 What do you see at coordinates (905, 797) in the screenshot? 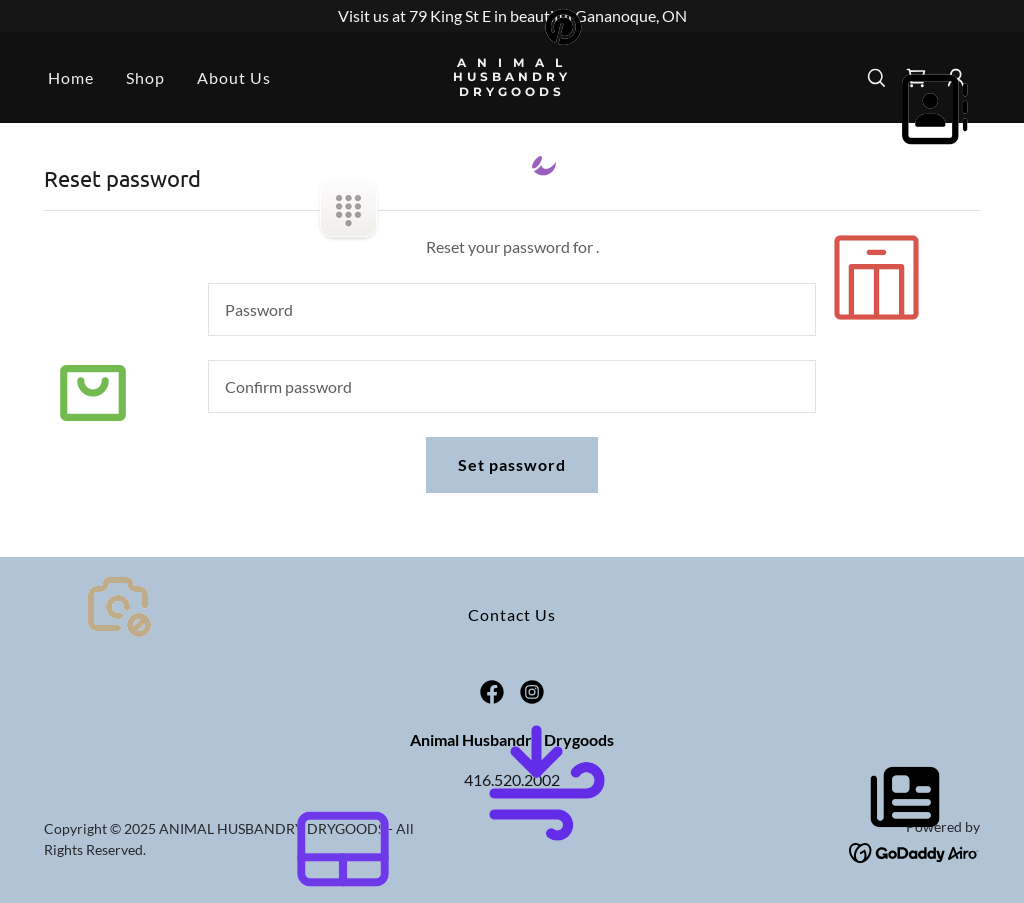
I see `view news feed or articles` at bounding box center [905, 797].